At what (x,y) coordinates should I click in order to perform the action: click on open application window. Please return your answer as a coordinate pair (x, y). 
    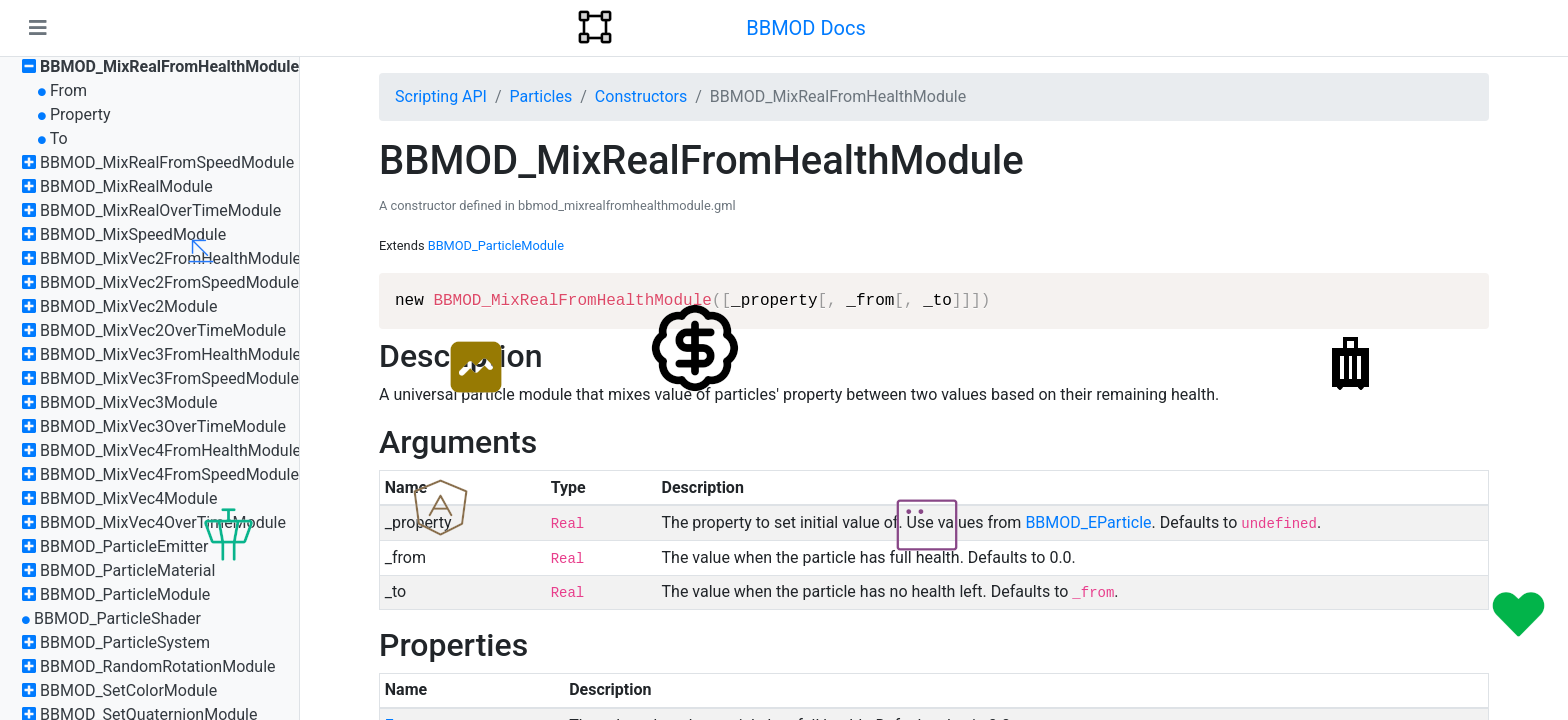
    Looking at the image, I should click on (927, 525).